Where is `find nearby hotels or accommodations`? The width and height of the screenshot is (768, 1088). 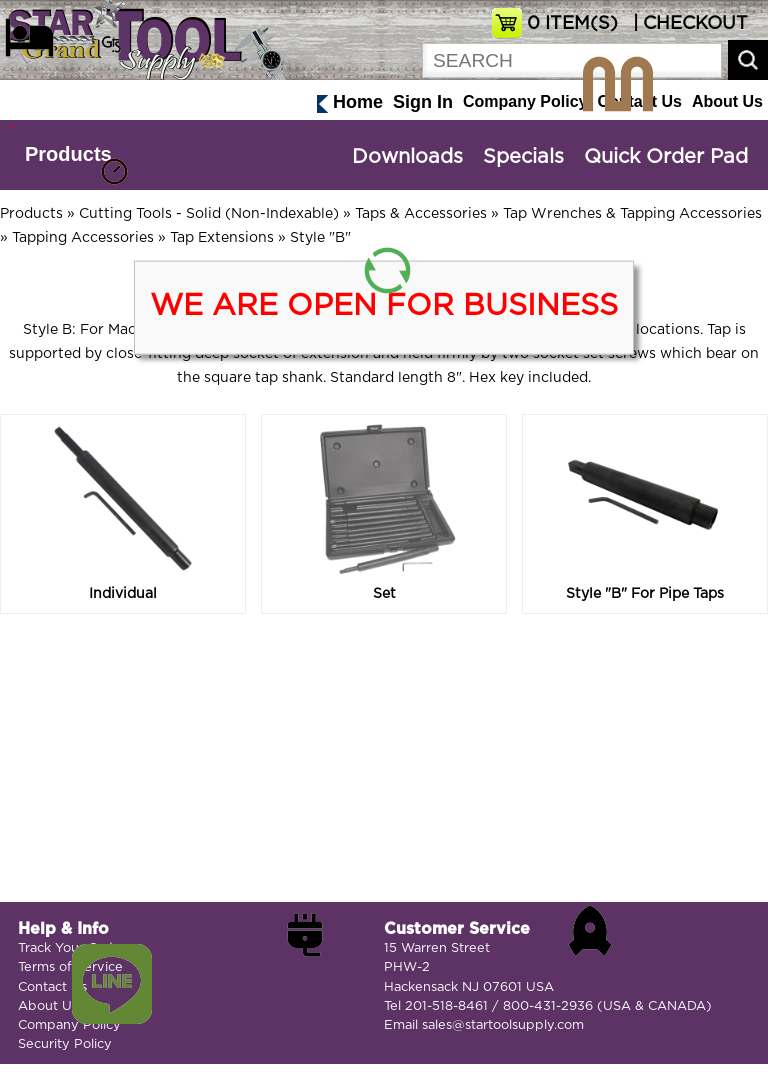 find nearby hotels or accommodations is located at coordinates (29, 37).